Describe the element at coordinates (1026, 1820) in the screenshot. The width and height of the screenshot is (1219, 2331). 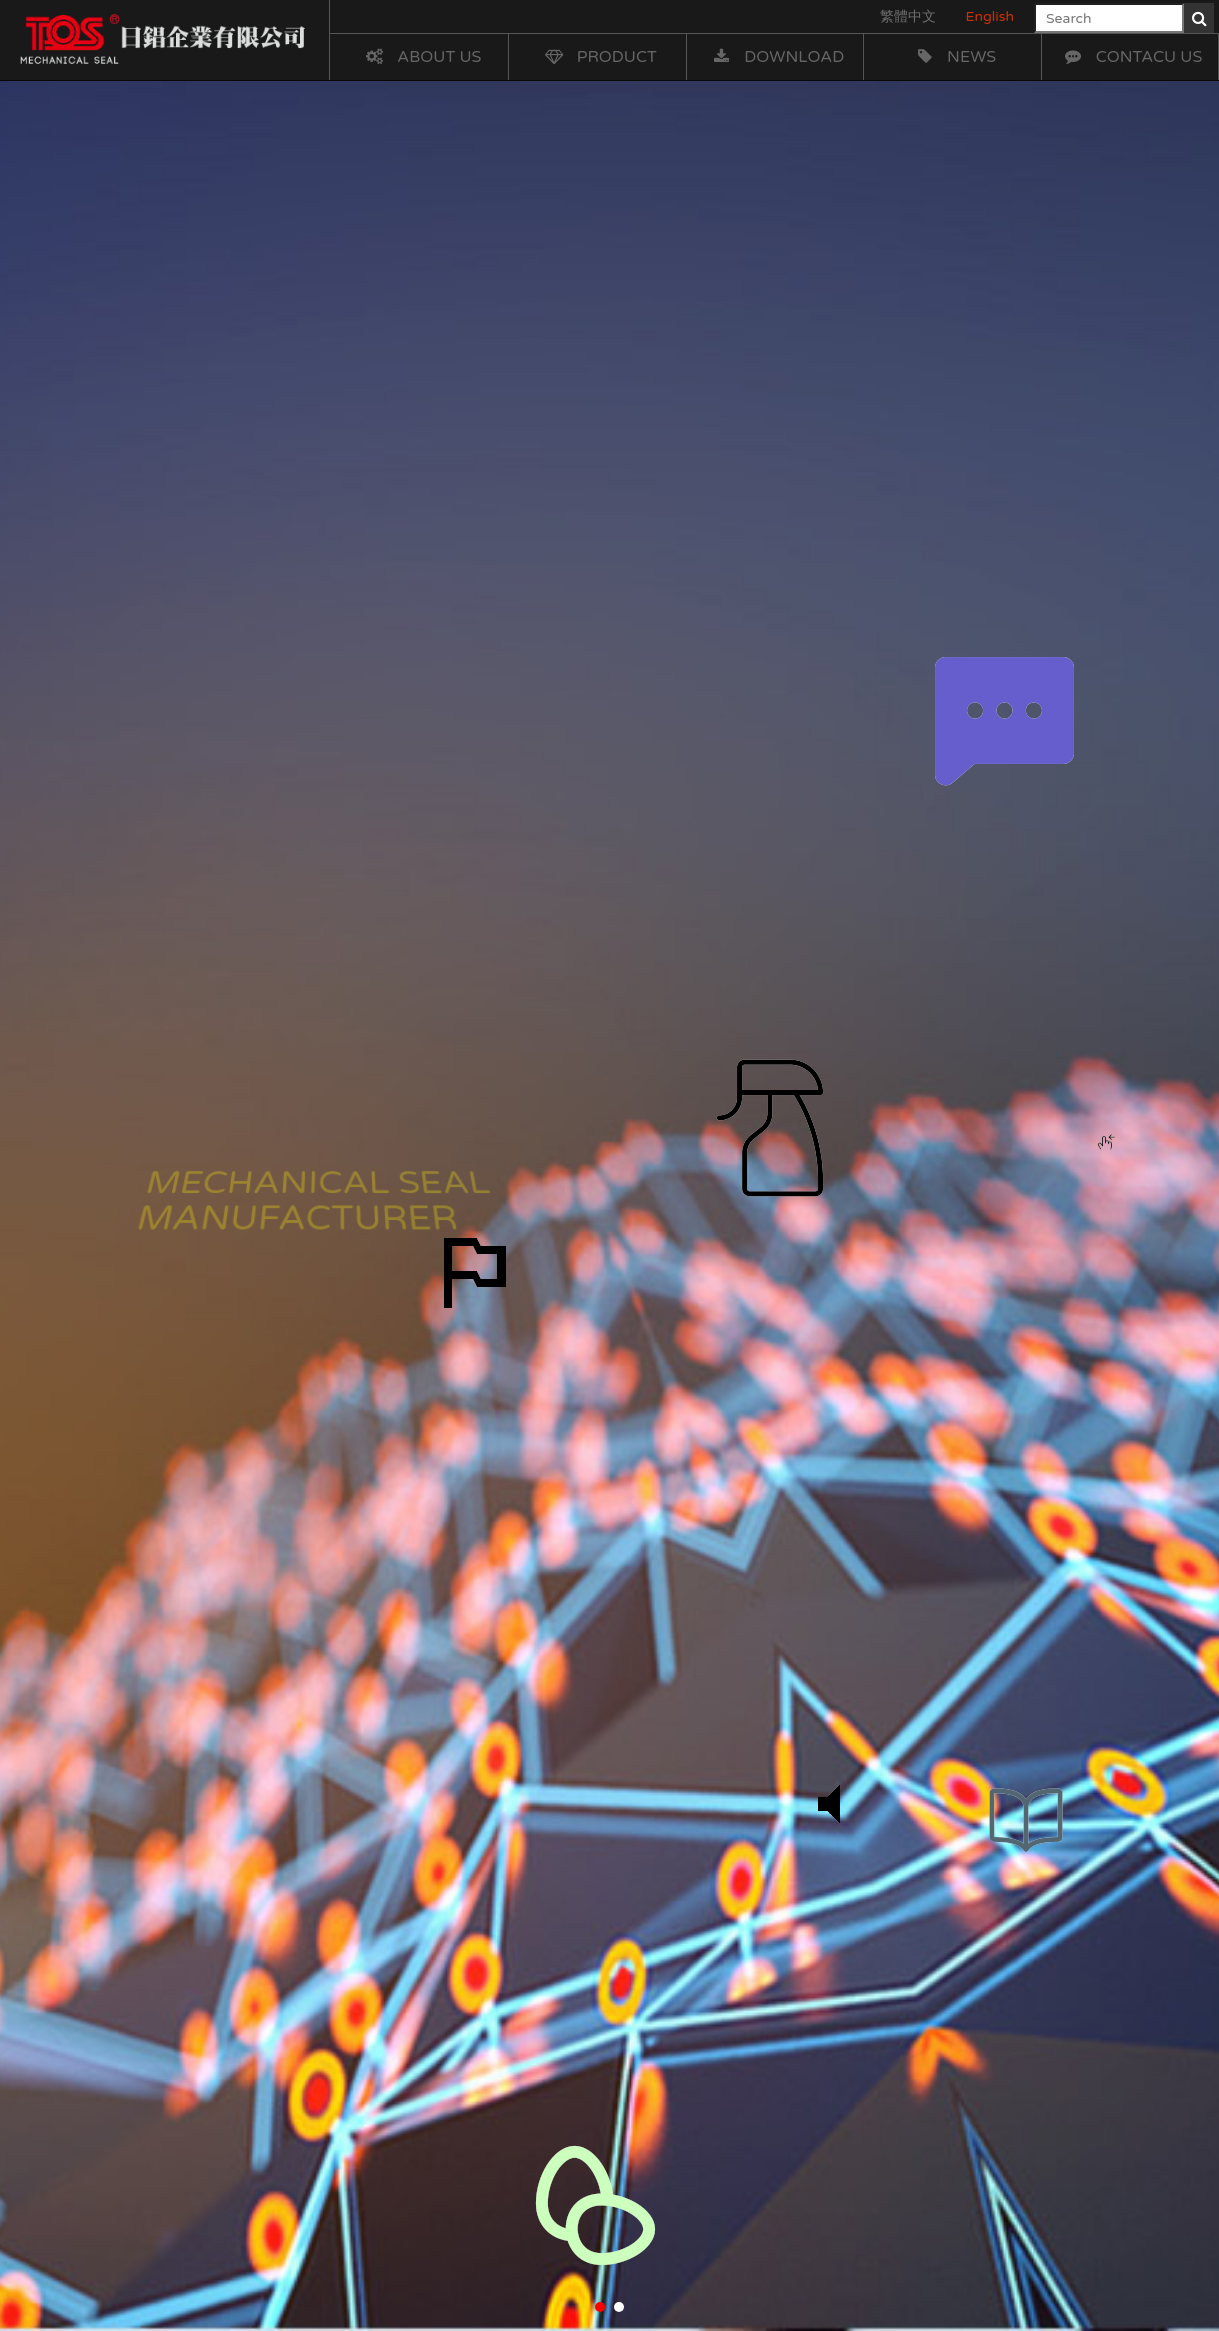
I see `open reading list or library` at that location.